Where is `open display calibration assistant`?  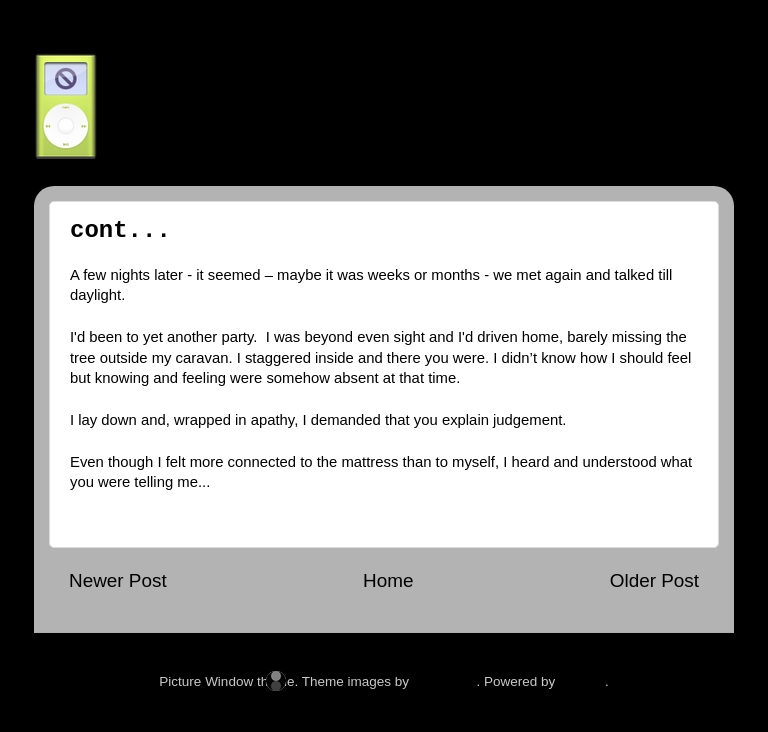 open display calibration assistant is located at coordinates (276, 681).